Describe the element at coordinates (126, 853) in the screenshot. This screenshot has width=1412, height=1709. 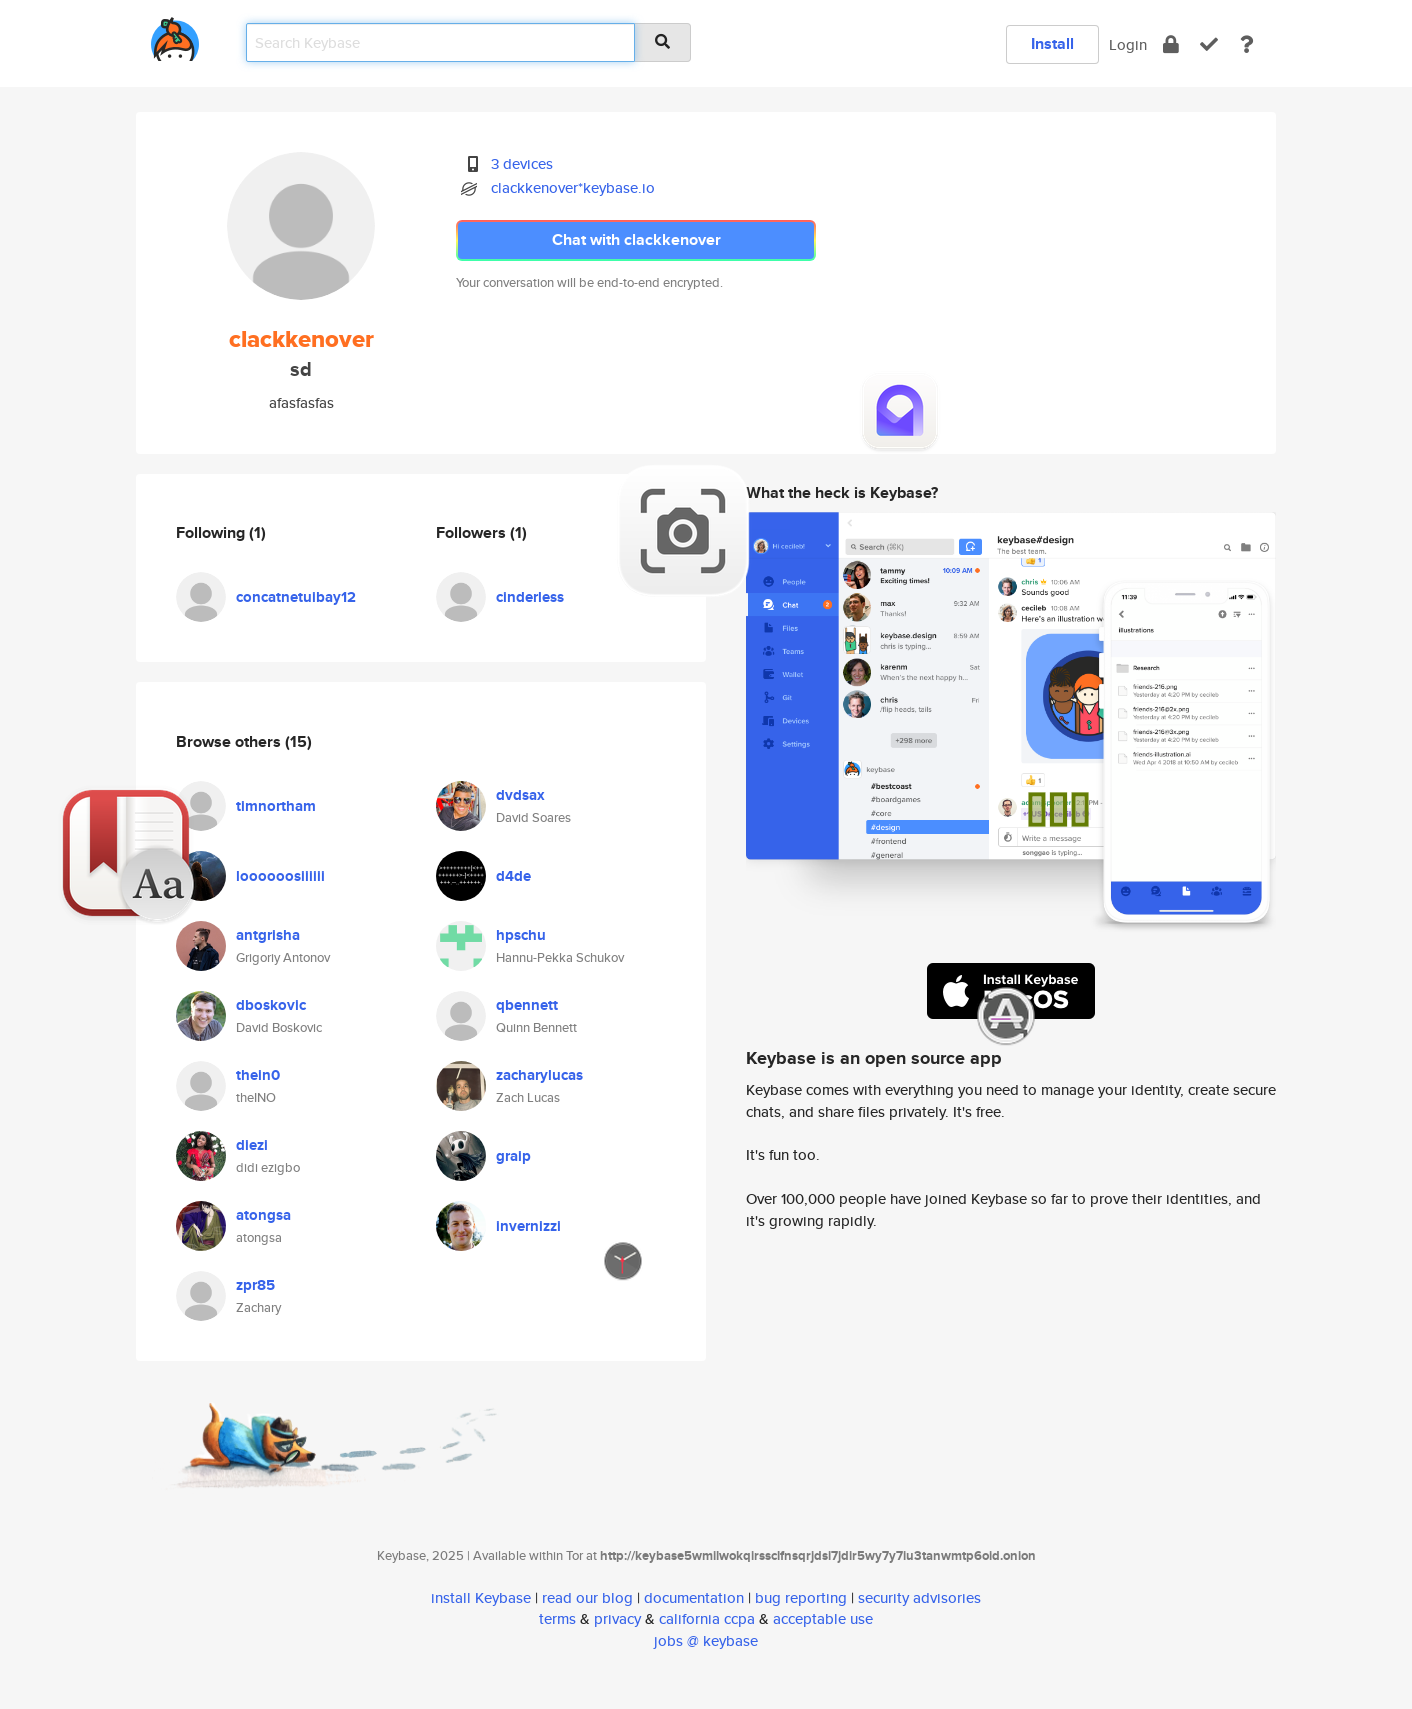
I see `open the dictionary app` at that location.